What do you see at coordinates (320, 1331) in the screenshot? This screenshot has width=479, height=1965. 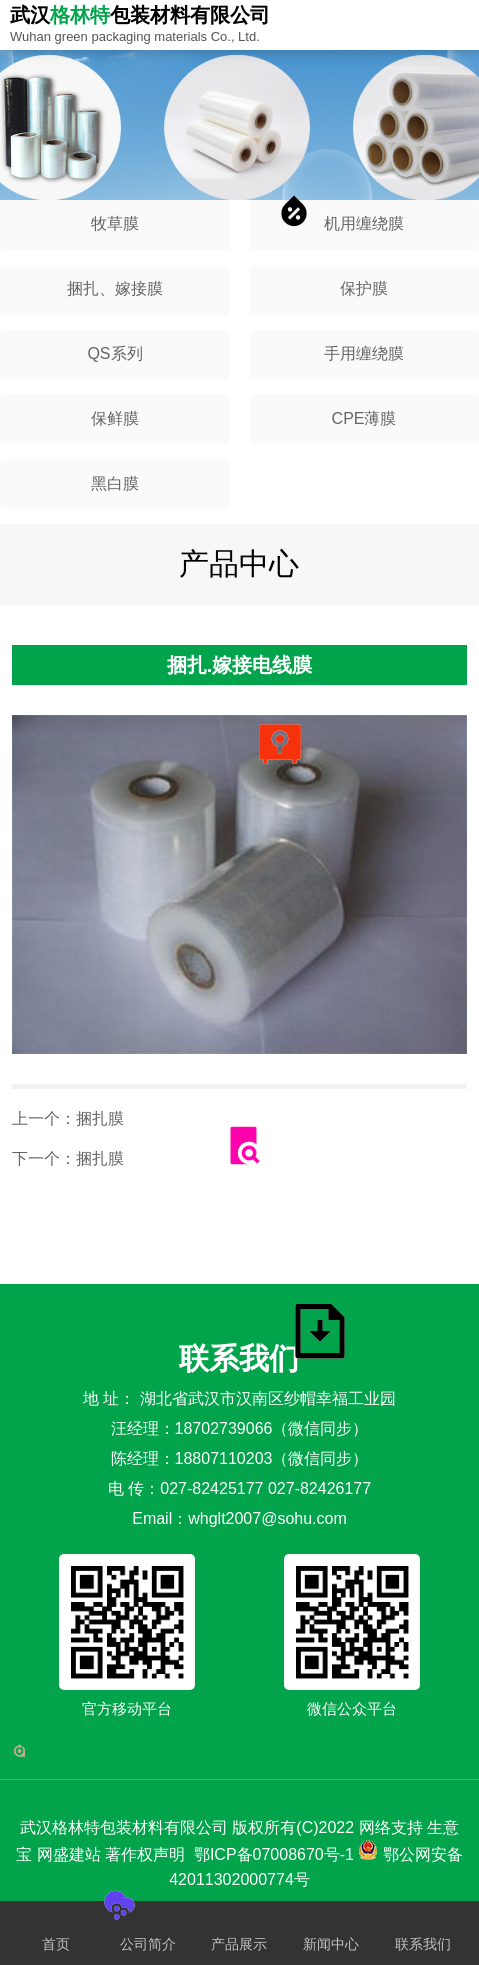 I see `download this file` at bounding box center [320, 1331].